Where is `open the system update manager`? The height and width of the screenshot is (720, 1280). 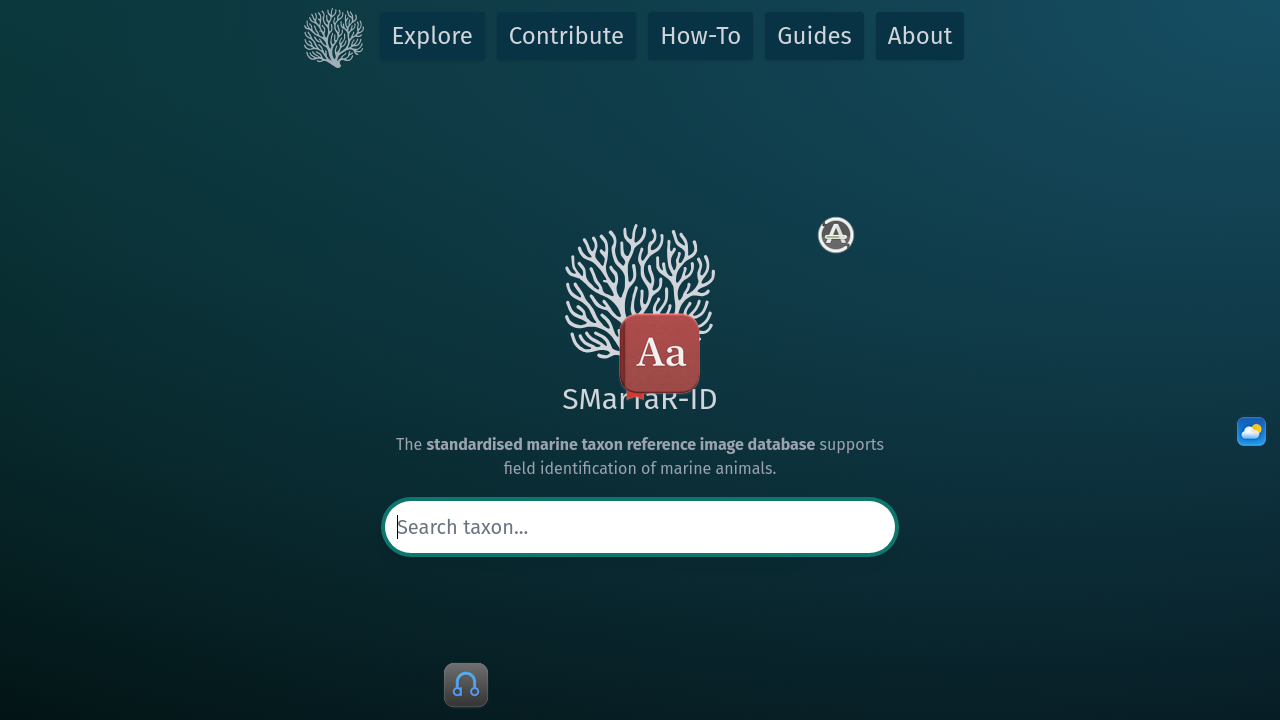 open the system update manager is located at coordinates (836, 235).